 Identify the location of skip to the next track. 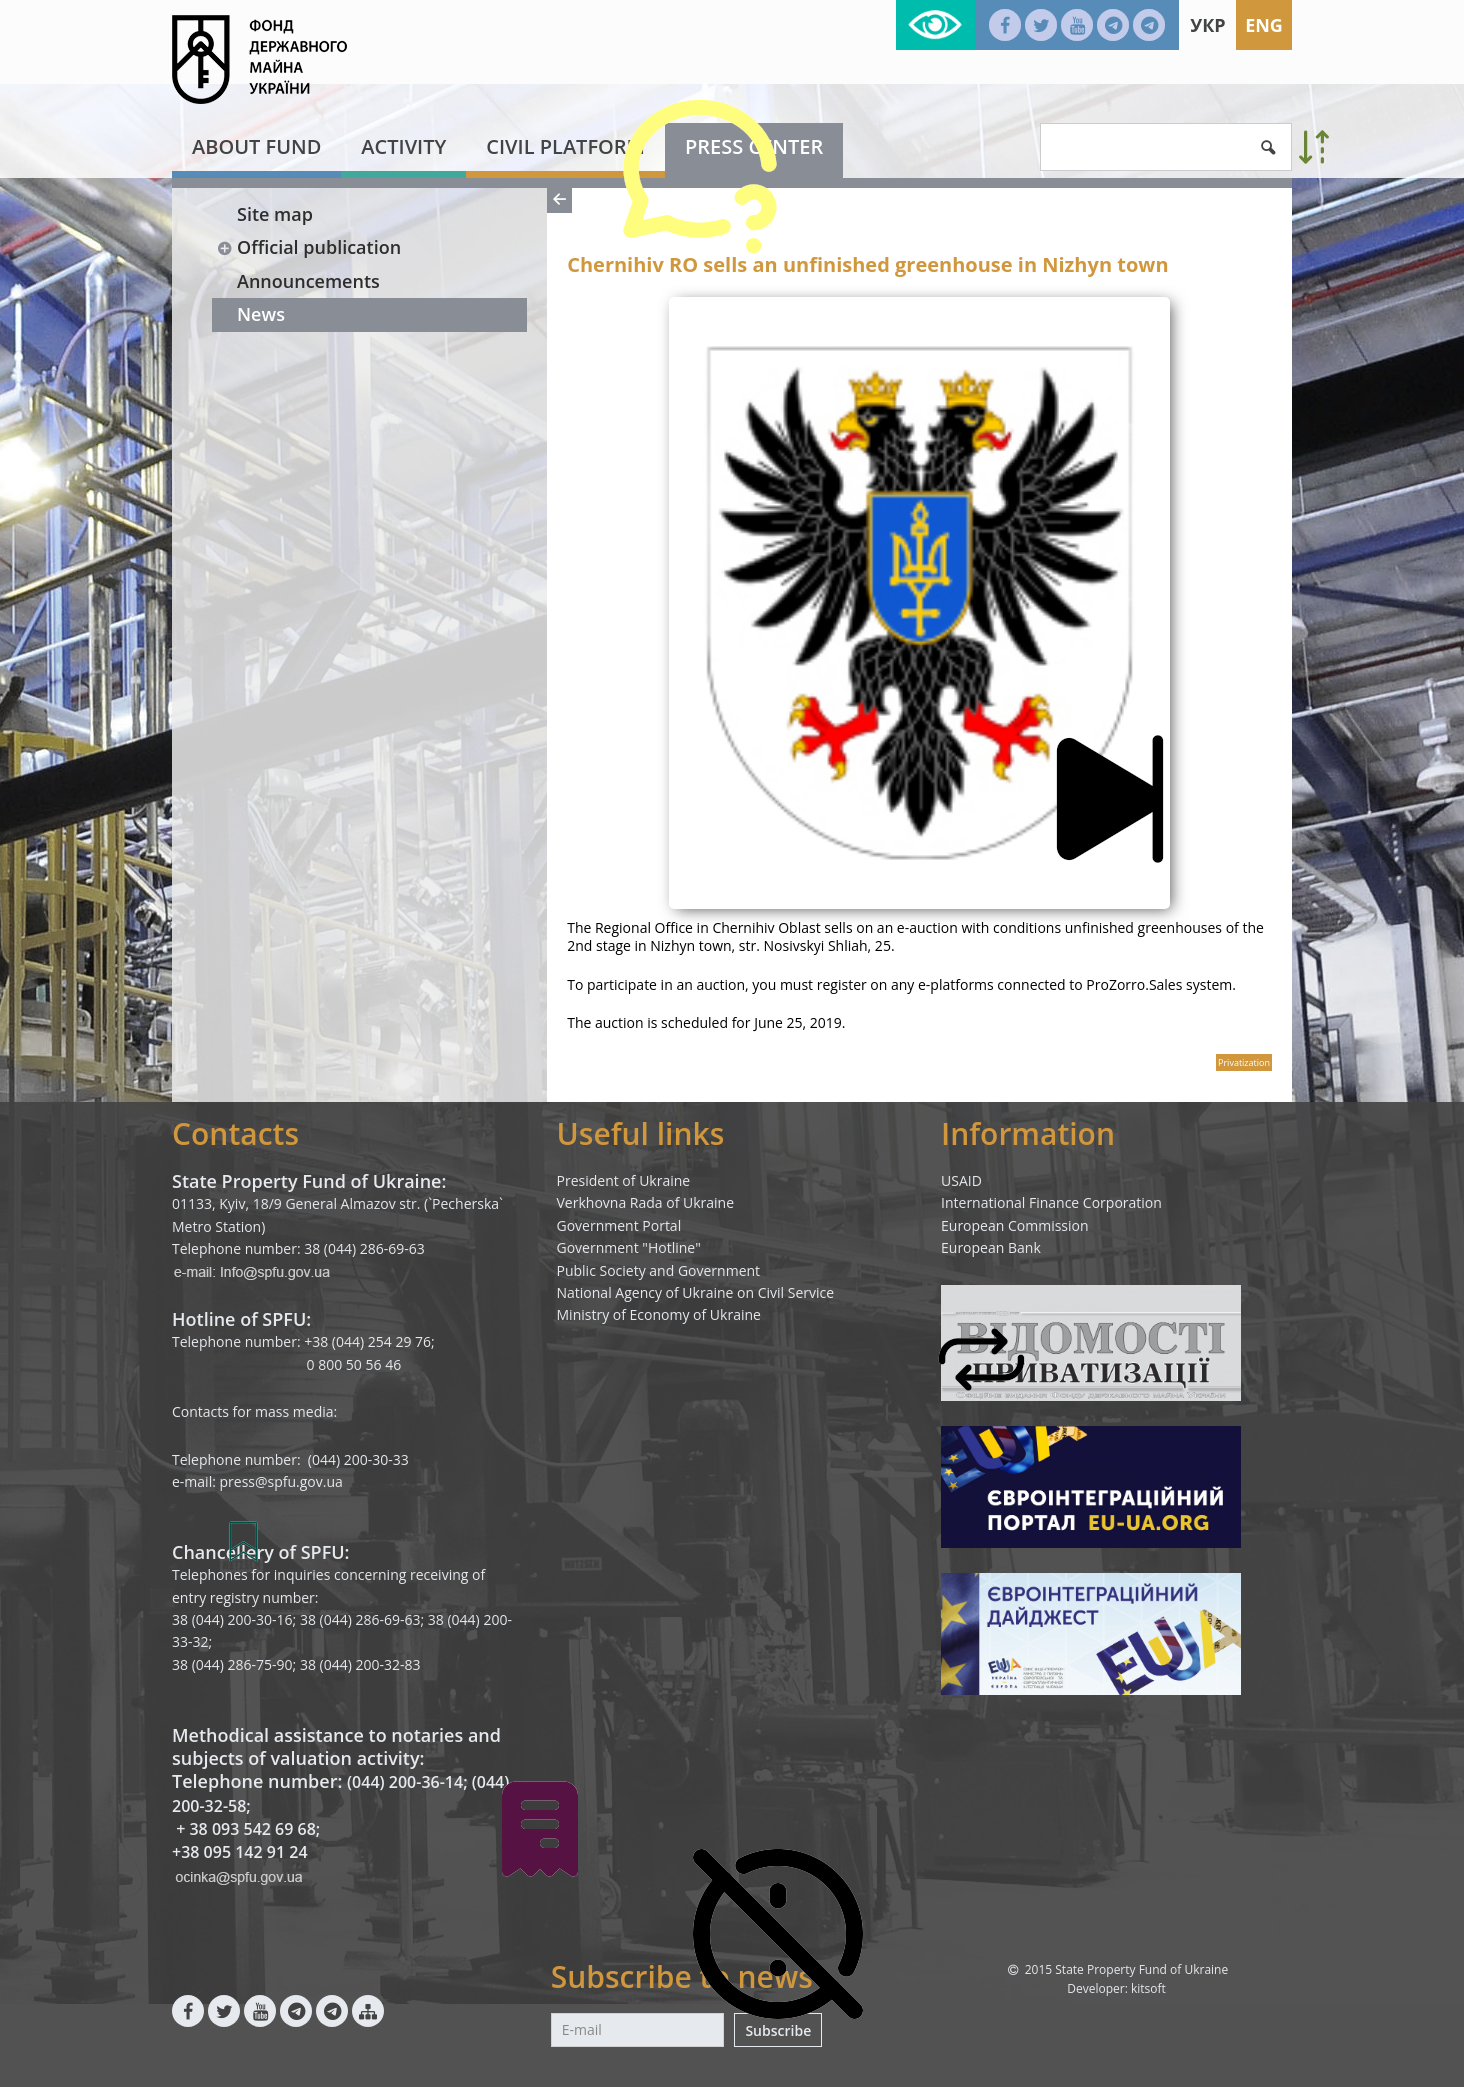
(1110, 799).